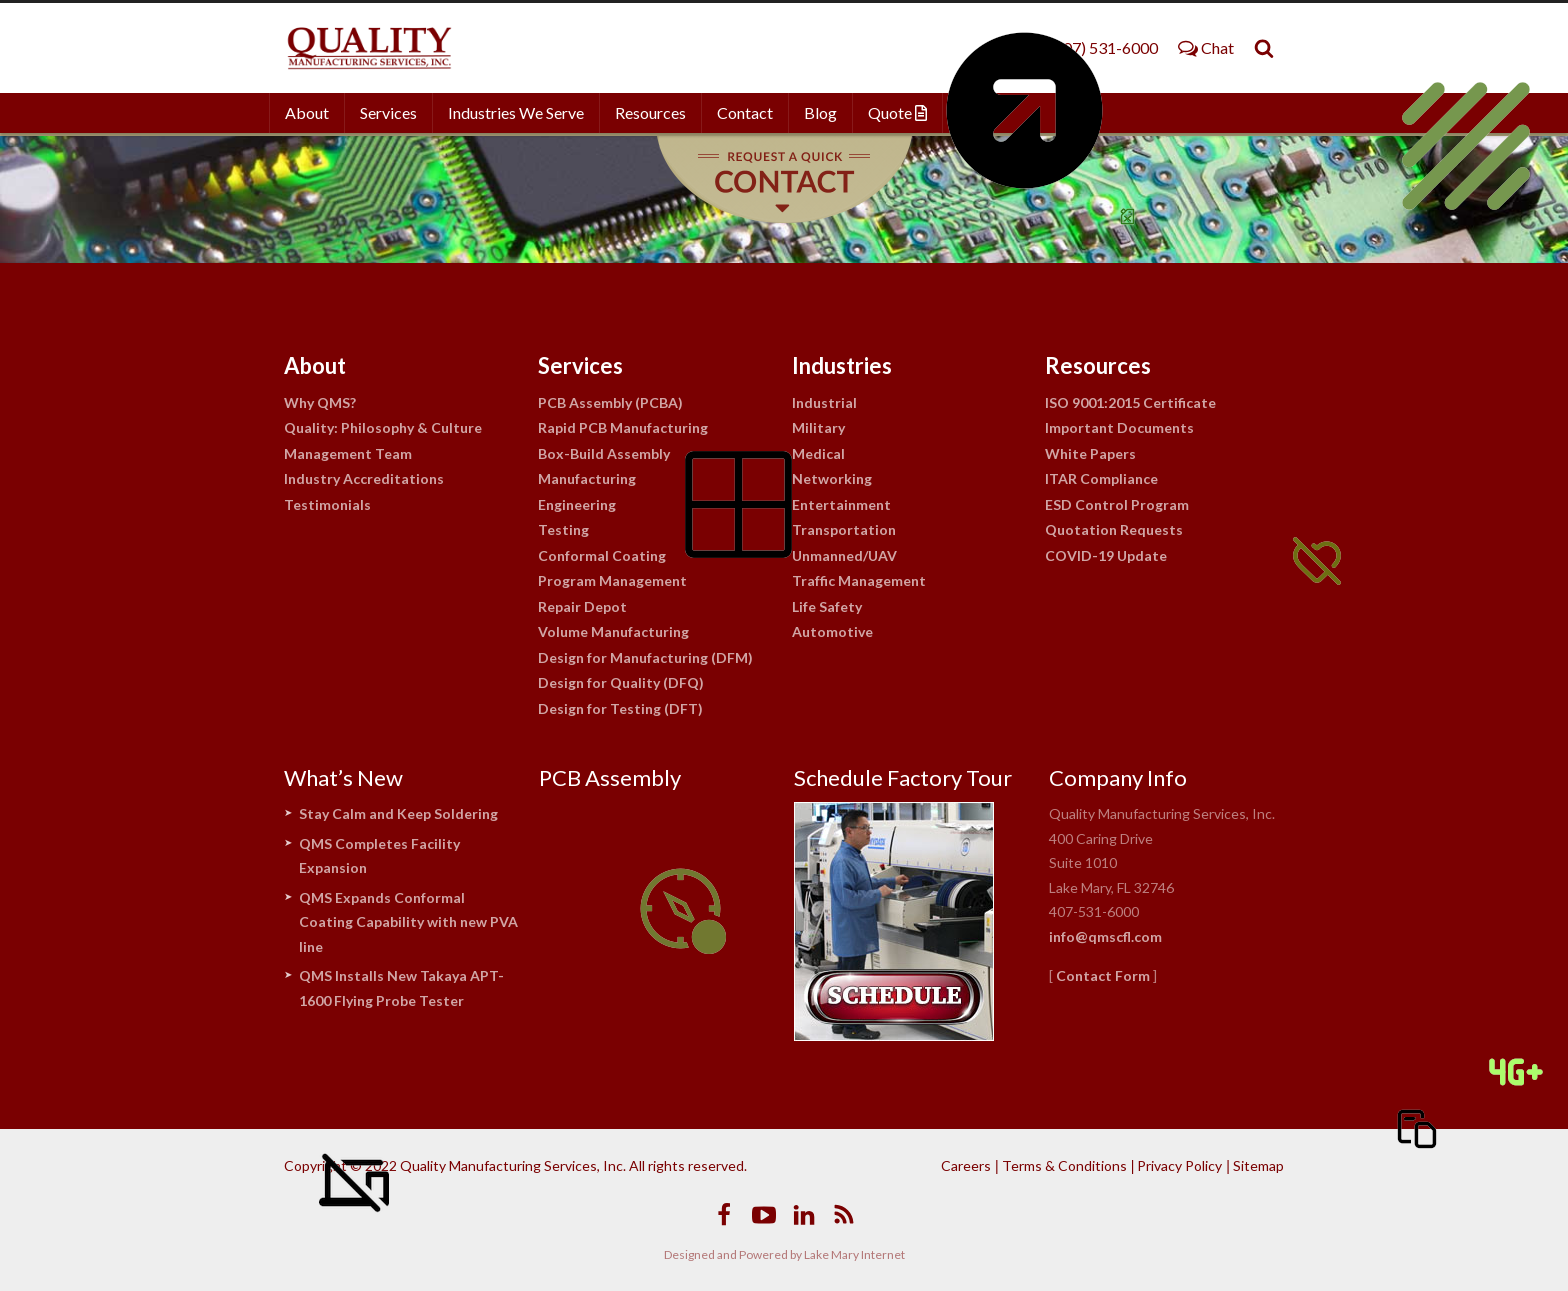 This screenshot has width=1568, height=1291. Describe the element at coordinates (1466, 146) in the screenshot. I see `change background style or pattern` at that location.